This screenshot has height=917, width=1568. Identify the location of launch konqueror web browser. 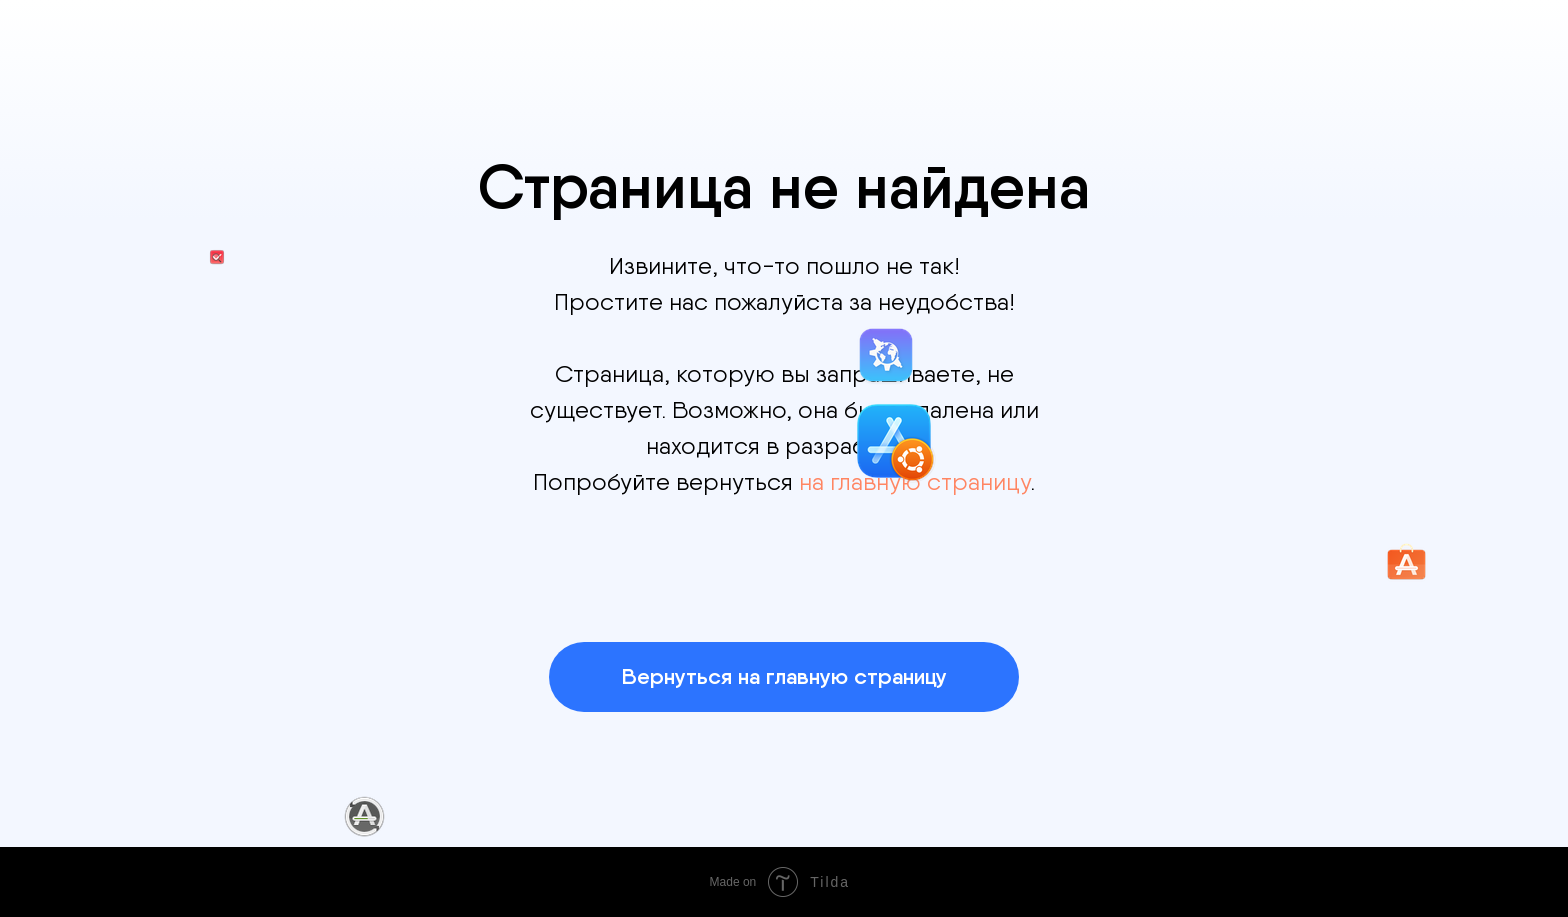
(886, 355).